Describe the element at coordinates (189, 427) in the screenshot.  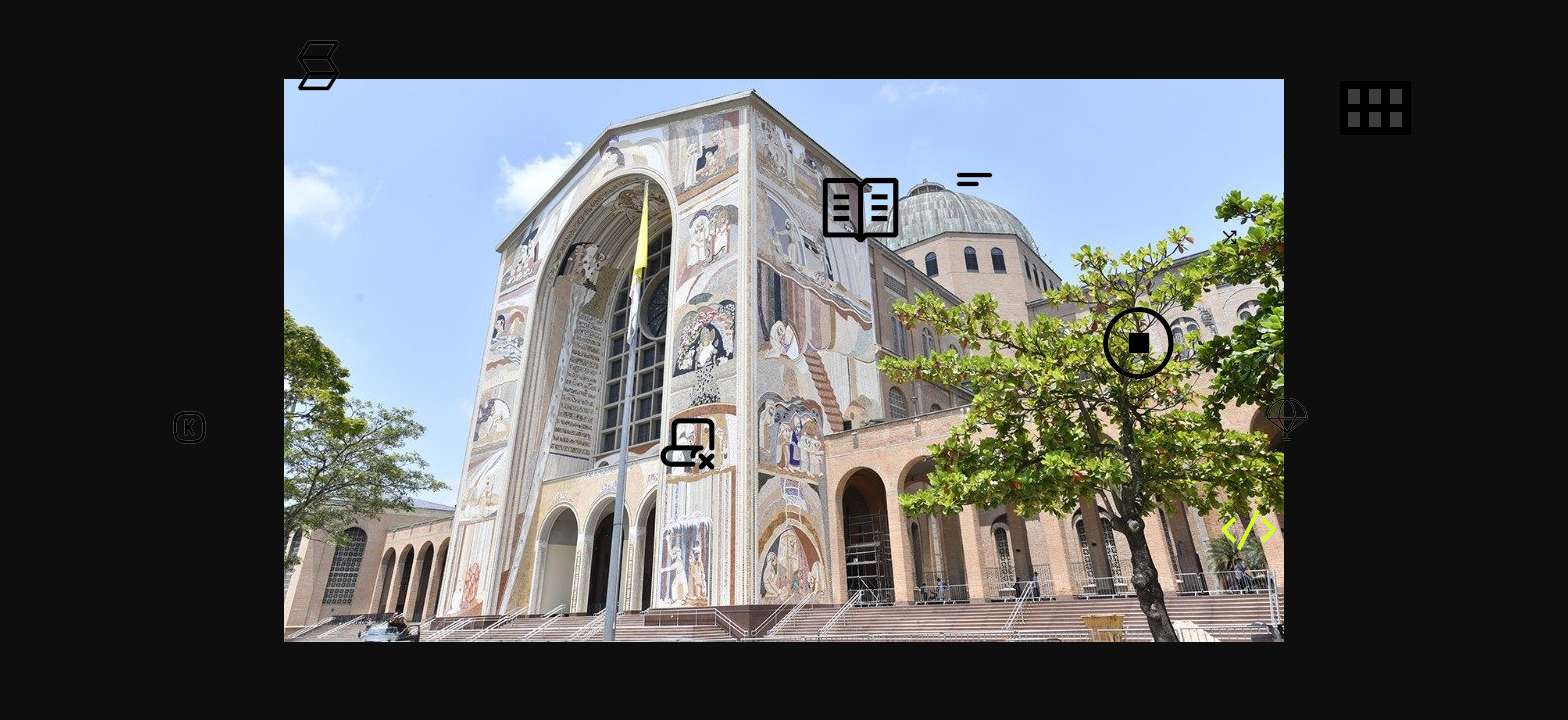
I see `indicates a keyboard shortcut or hotkey` at that location.